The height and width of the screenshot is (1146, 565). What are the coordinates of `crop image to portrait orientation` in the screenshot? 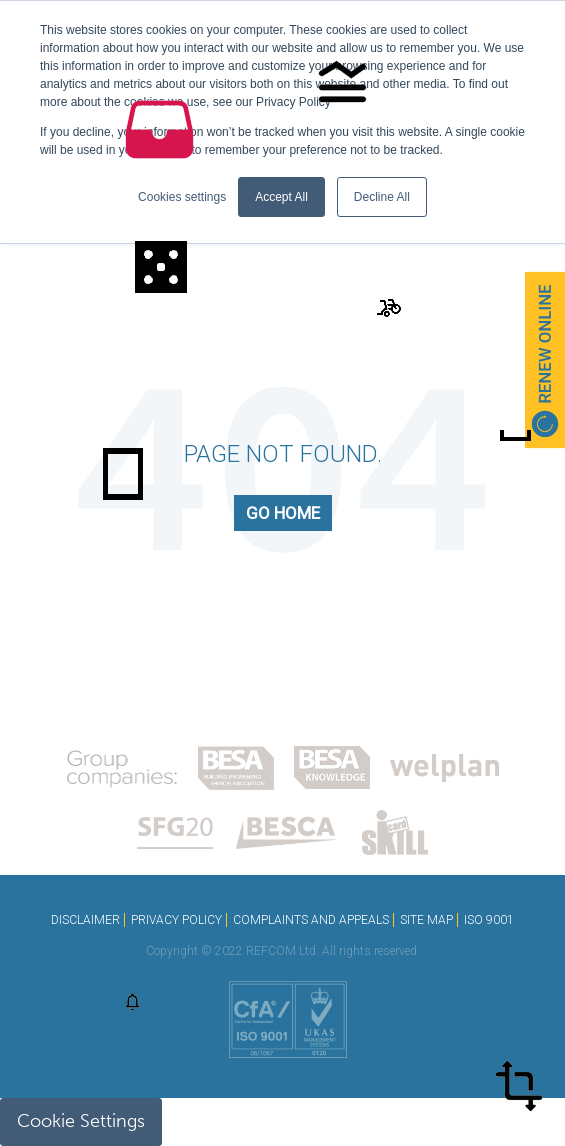 It's located at (123, 474).